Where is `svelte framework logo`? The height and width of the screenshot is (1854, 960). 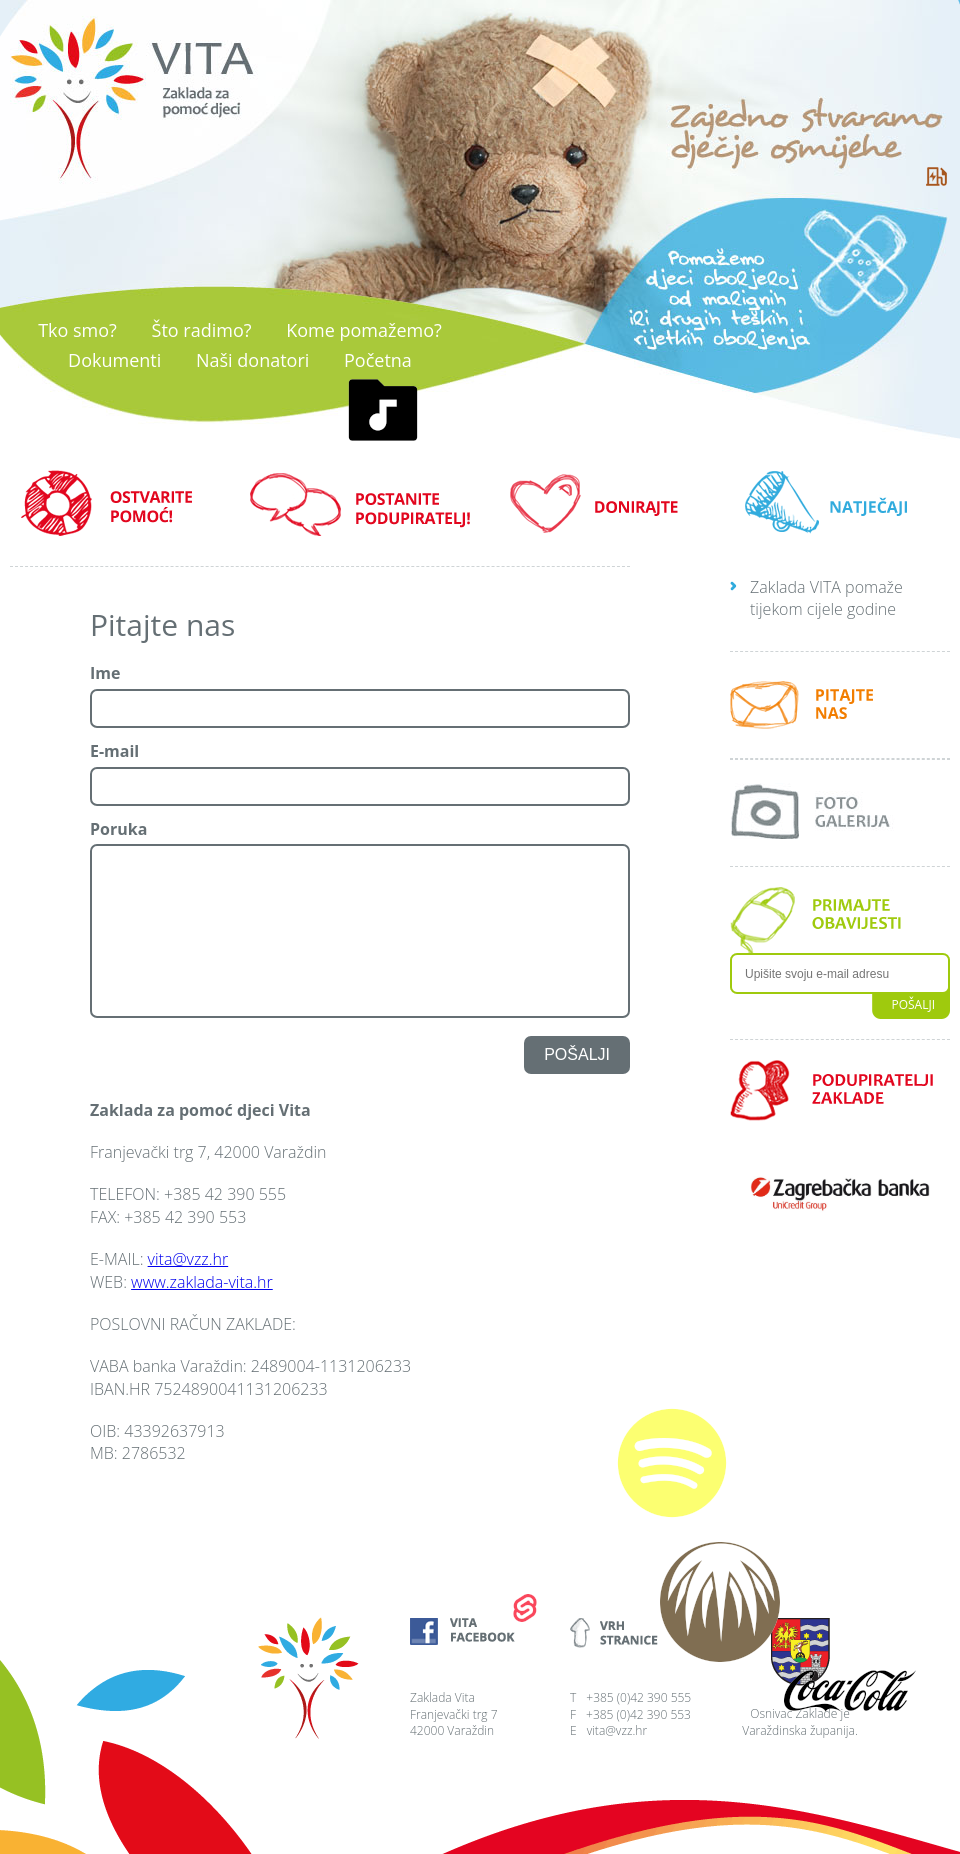 svelte framework logo is located at coordinates (525, 1608).